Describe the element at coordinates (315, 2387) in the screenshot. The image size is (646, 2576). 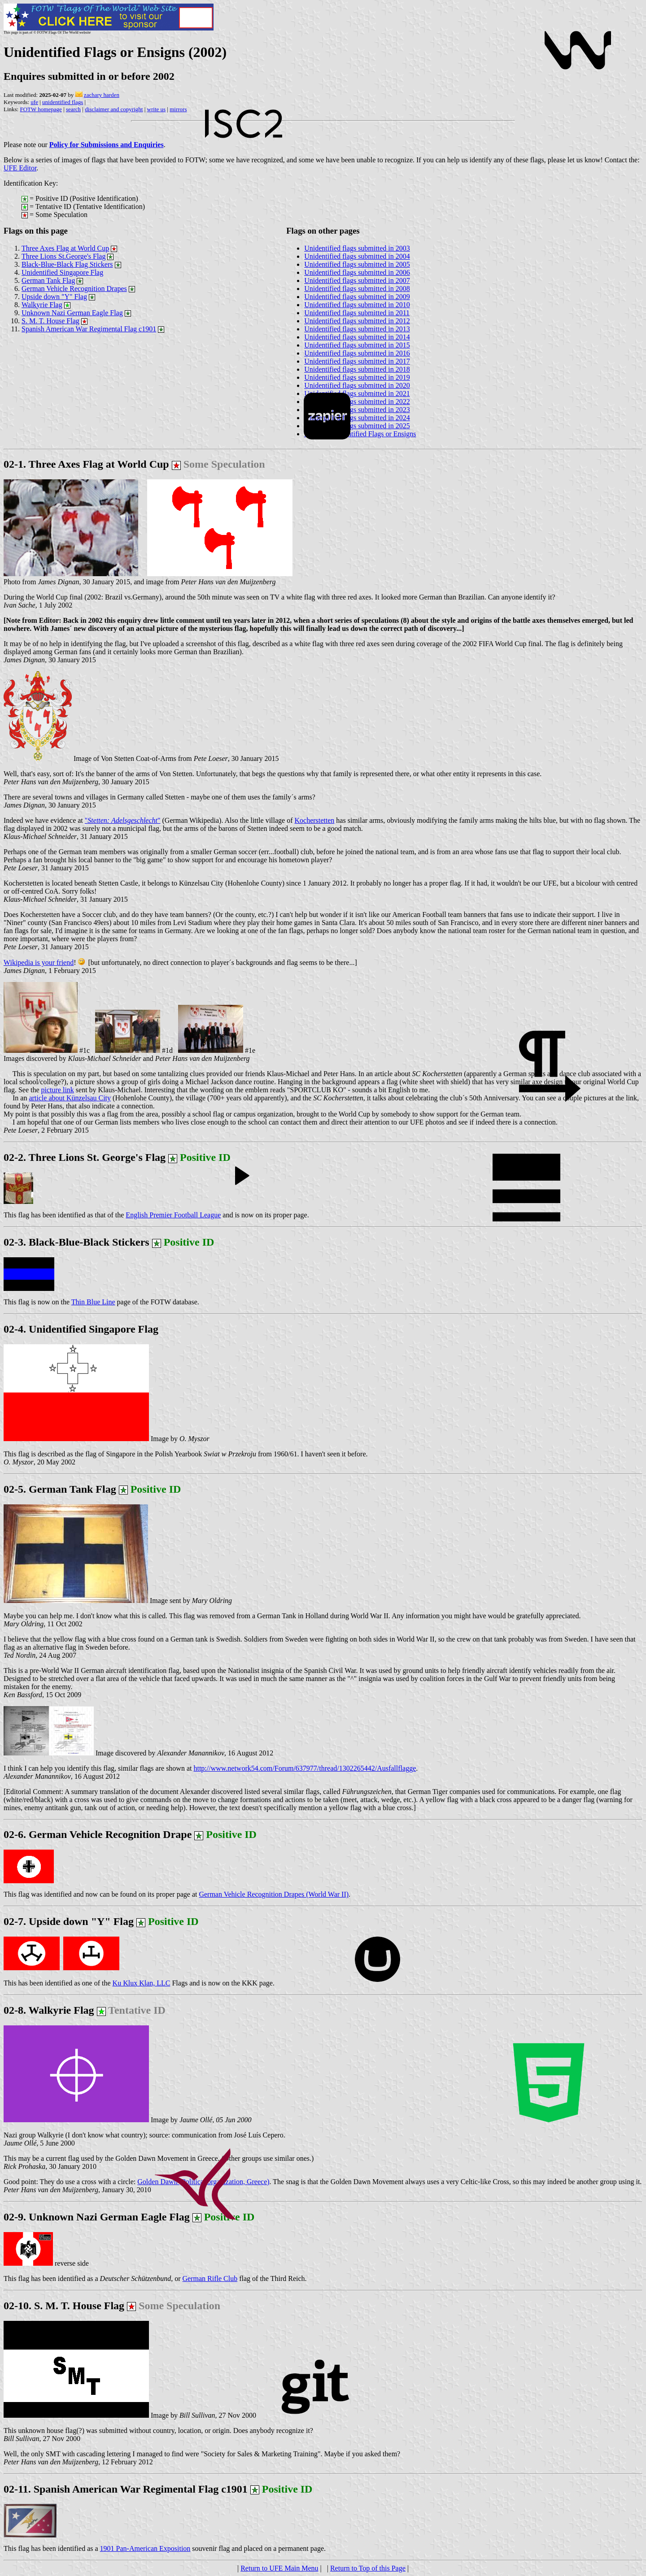
I see `git version control system logo` at that location.